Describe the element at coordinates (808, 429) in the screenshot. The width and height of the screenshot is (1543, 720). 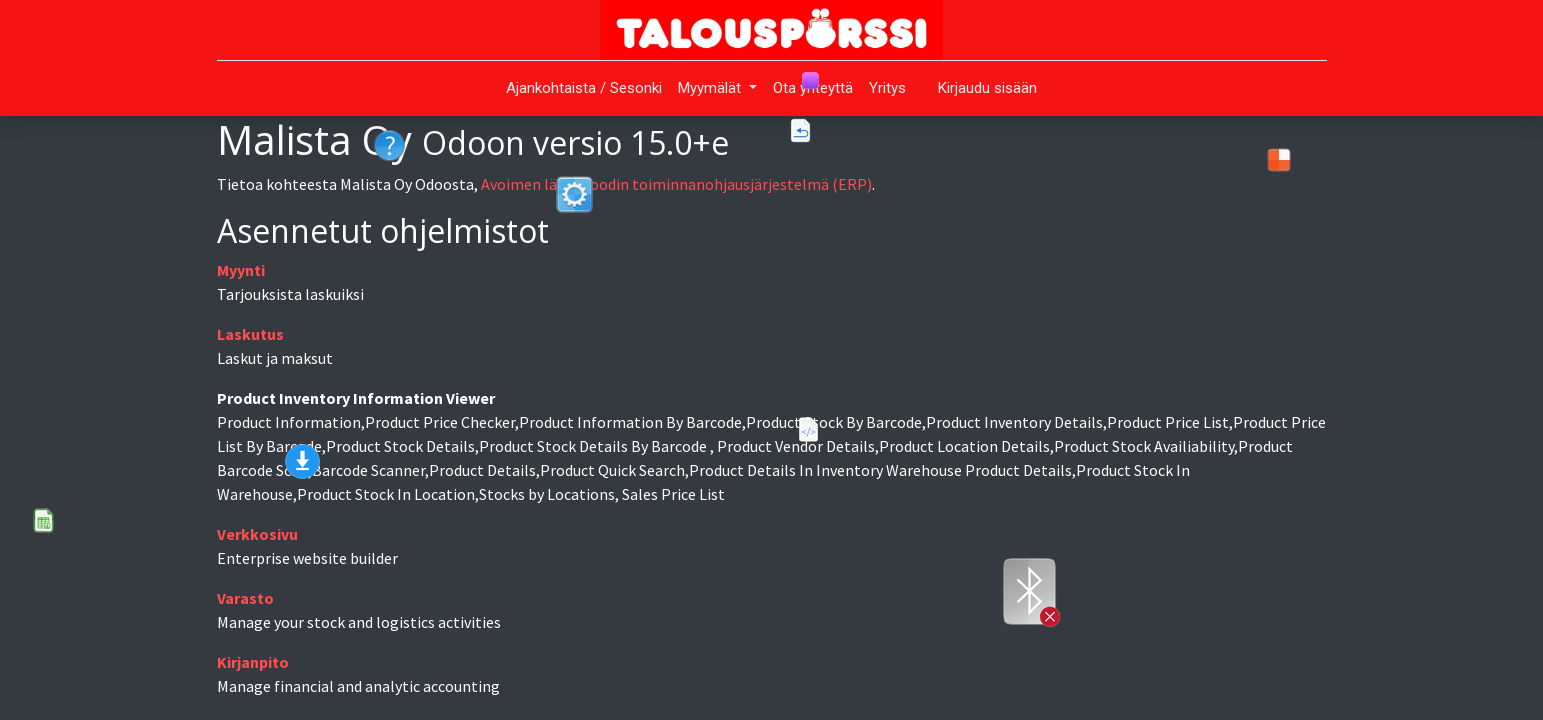
I see `an html file or web document` at that location.